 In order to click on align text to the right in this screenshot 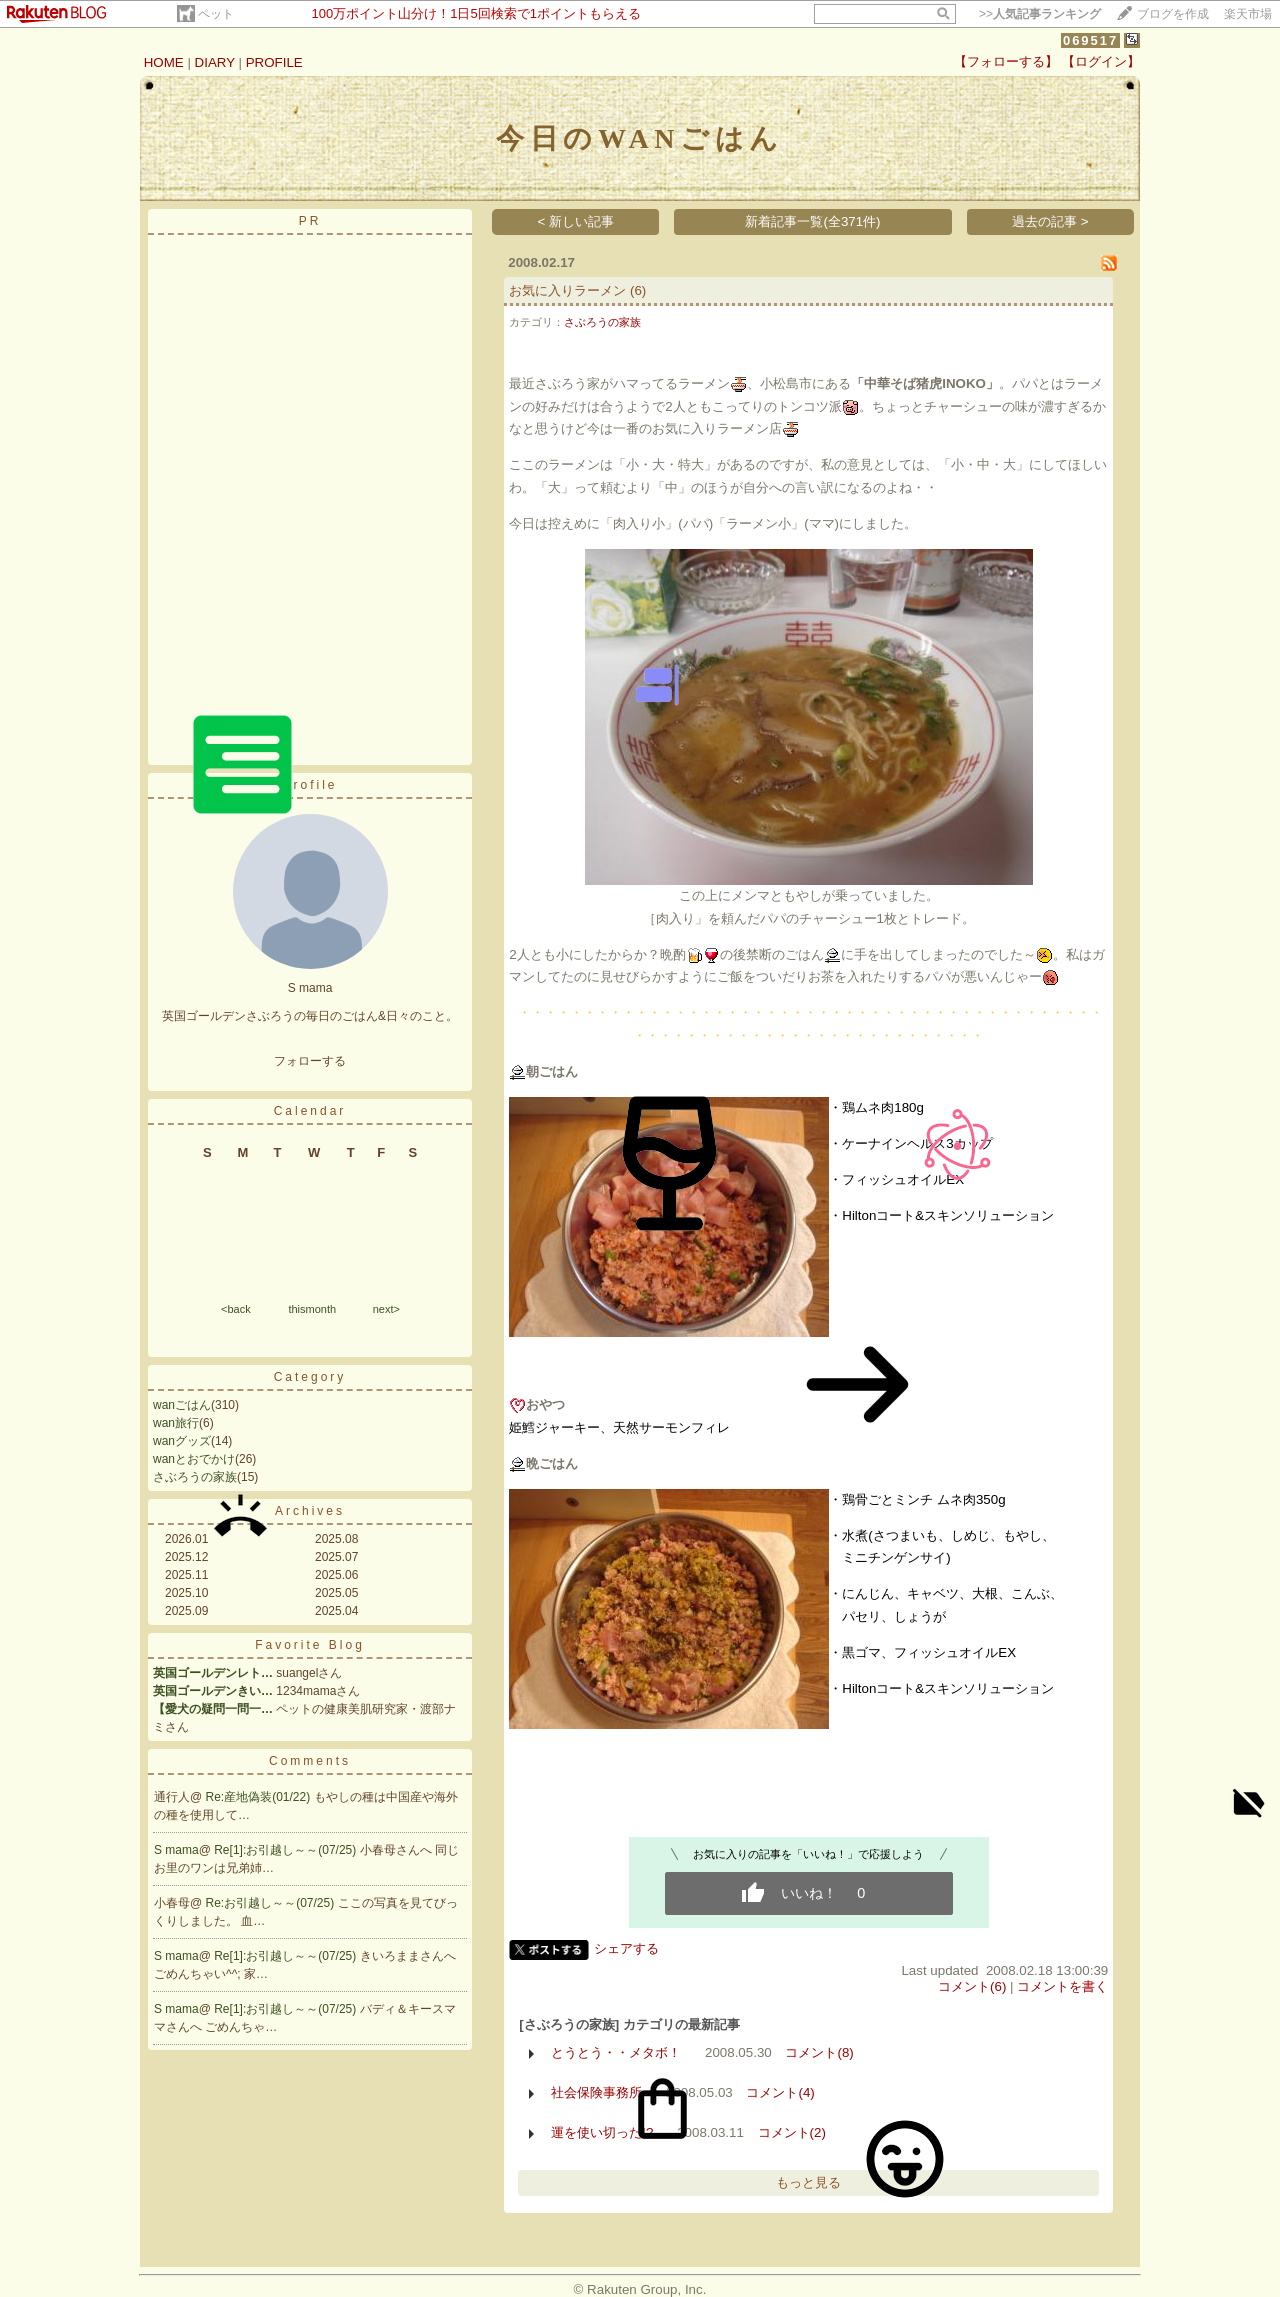, I will do `click(242, 764)`.